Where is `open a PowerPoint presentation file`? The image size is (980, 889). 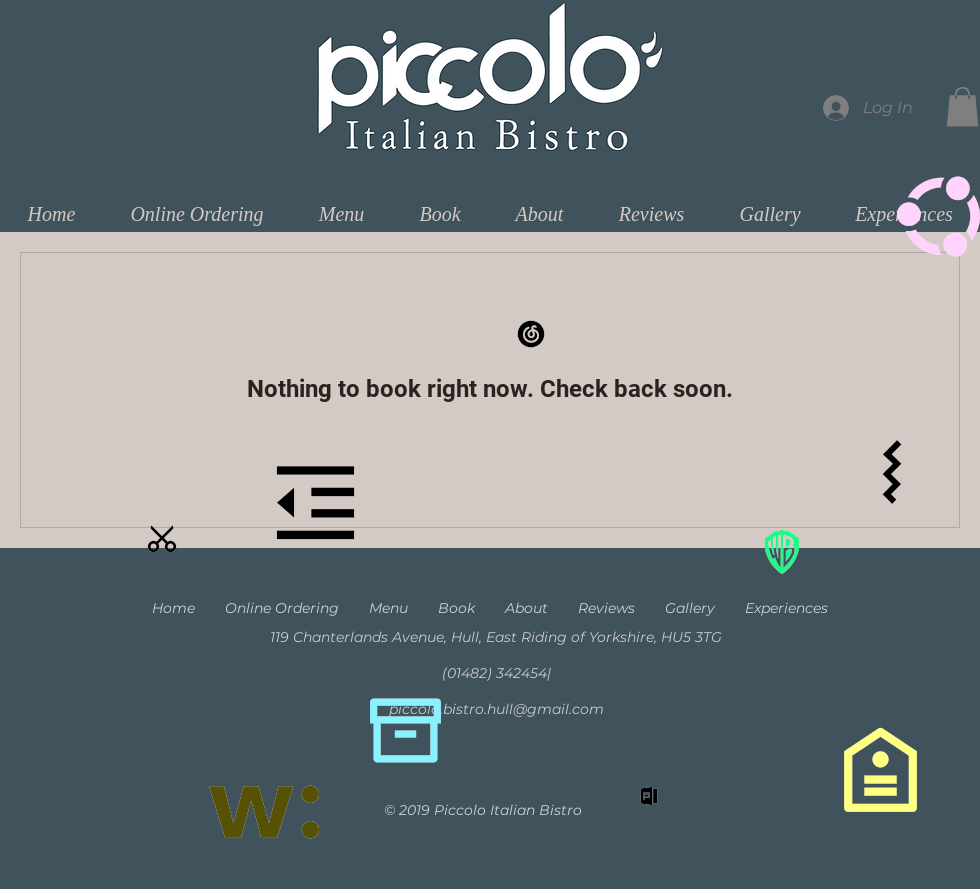
open a PowerPoint presentation file is located at coordinates (649, 796).